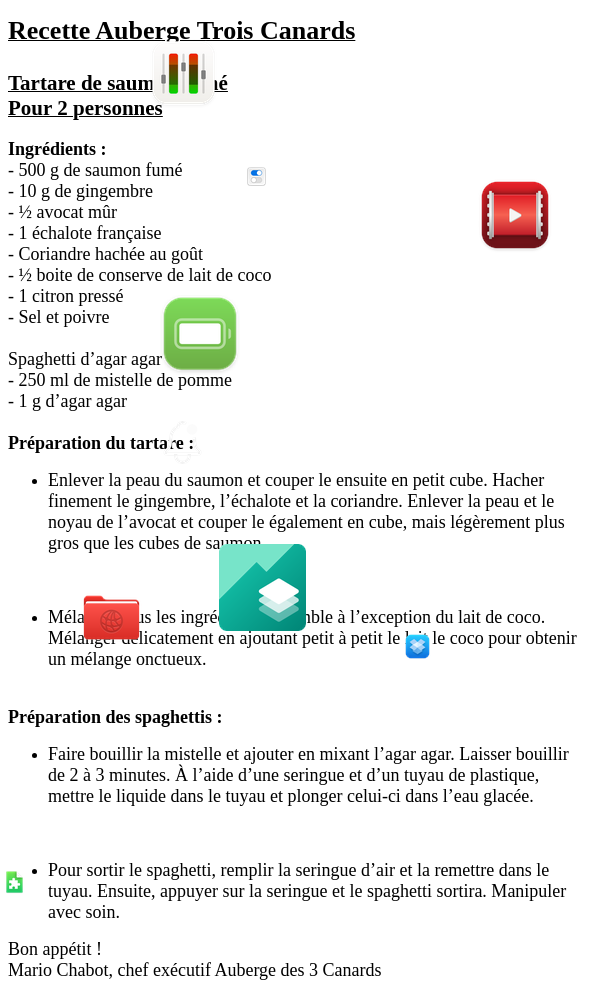  What do you see at coordinates (183, 72) in the screenshot?
I see `open mudita24 audio mixer application` at bounding box center [183, 72].